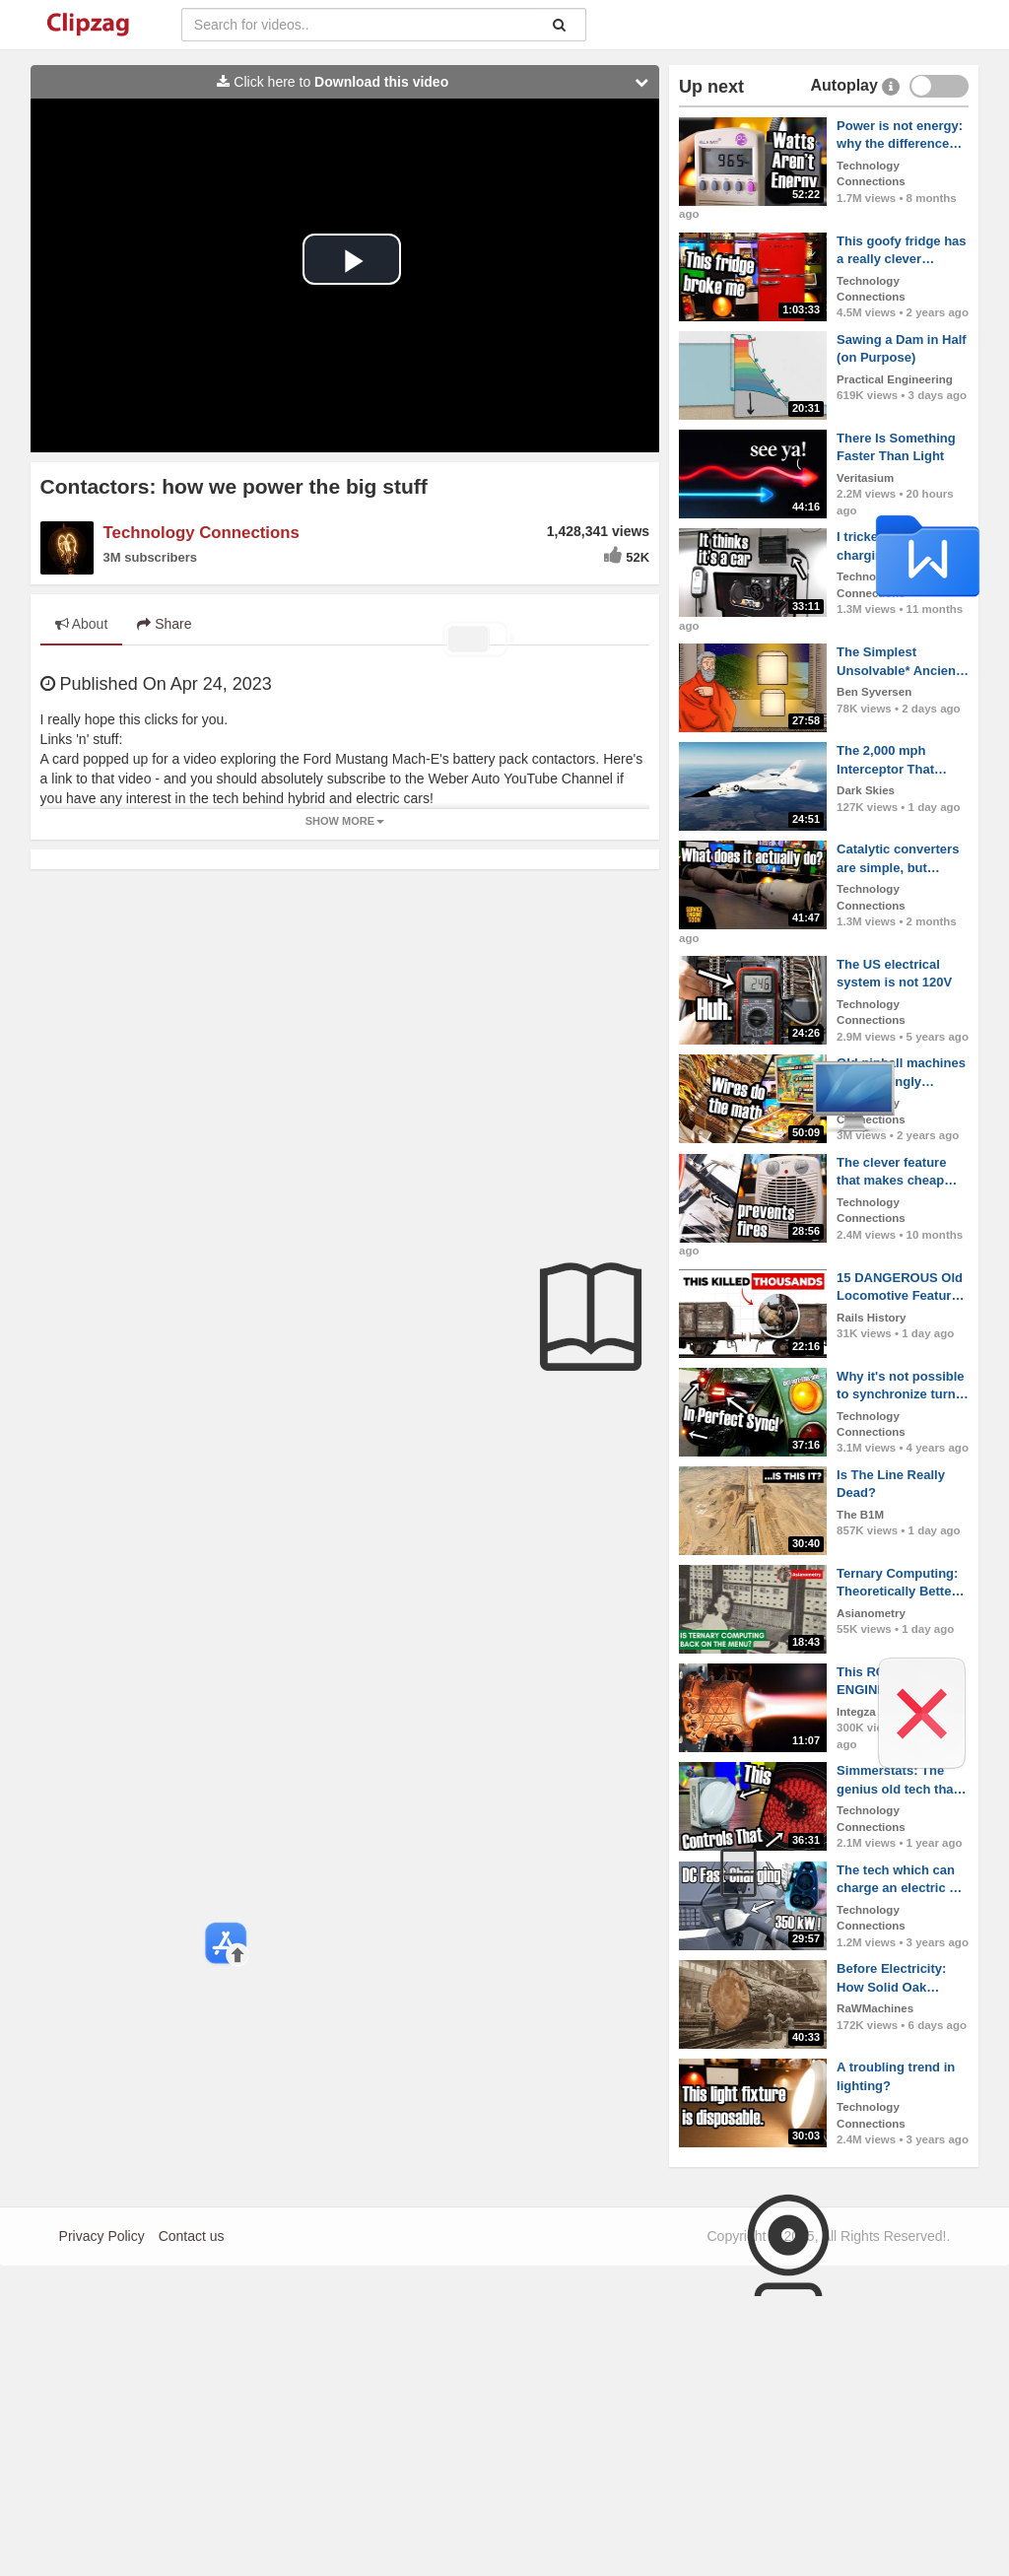 Image resolution: width=1009 pixels, height=2576 pixels. Describe the element at coordinates (853, 1093) in the screenshot. I see `apple cinema display monitor` at that location.